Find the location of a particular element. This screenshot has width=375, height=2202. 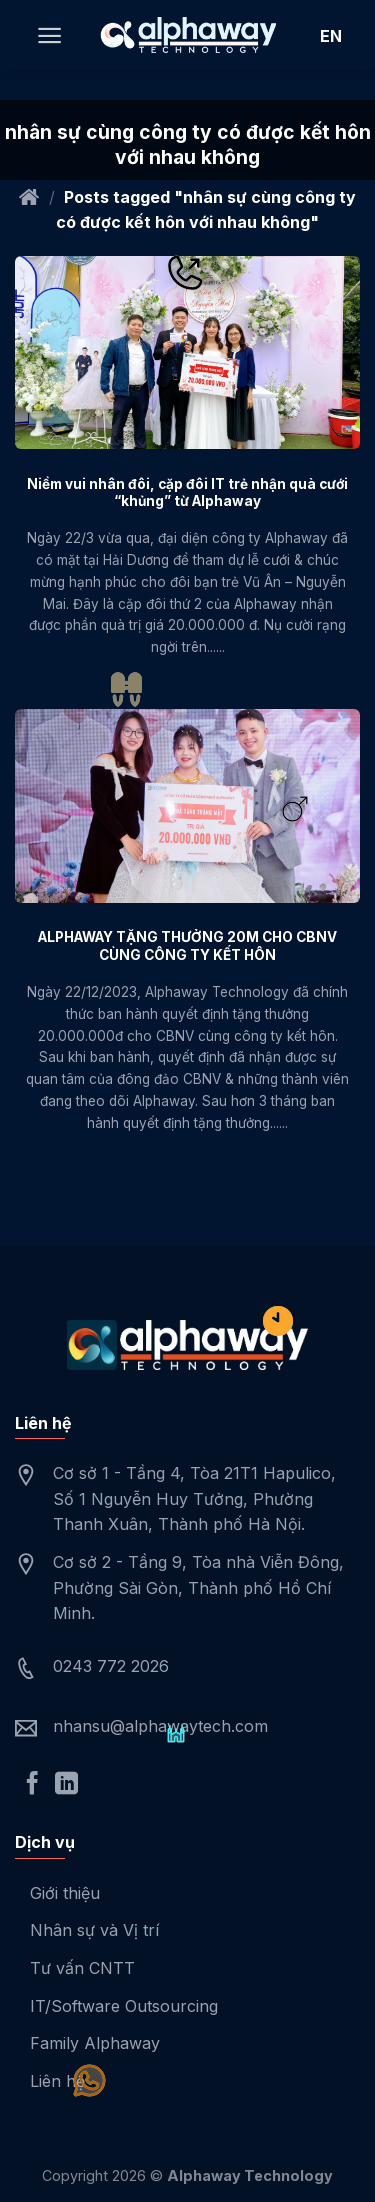

indicates male gender selection is located at coordinates (295, 808).